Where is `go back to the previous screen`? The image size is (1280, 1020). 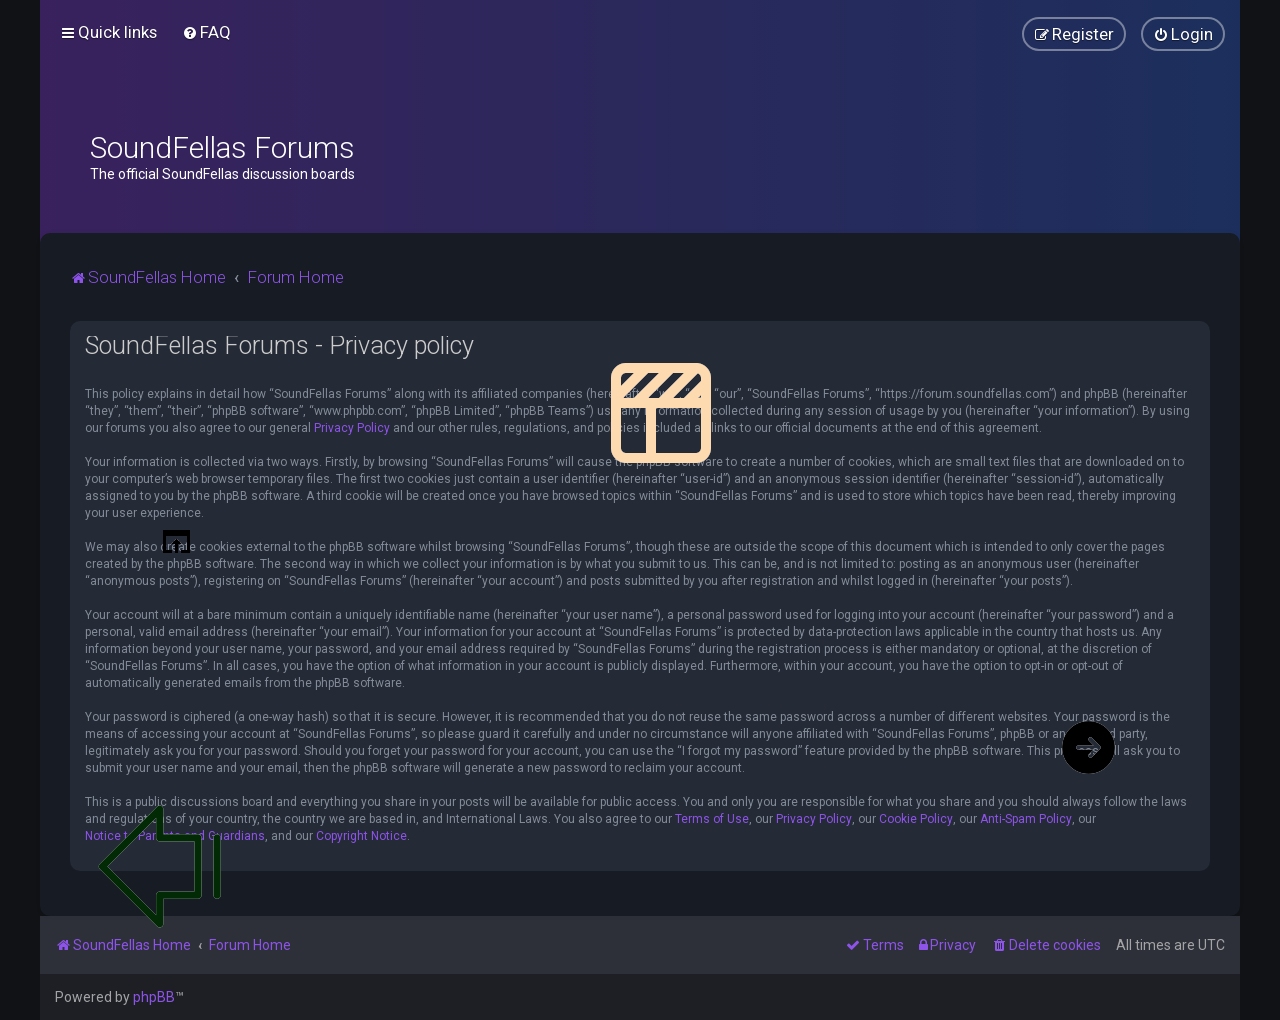
go back to the previous screen is located at coordinates (164, 866).